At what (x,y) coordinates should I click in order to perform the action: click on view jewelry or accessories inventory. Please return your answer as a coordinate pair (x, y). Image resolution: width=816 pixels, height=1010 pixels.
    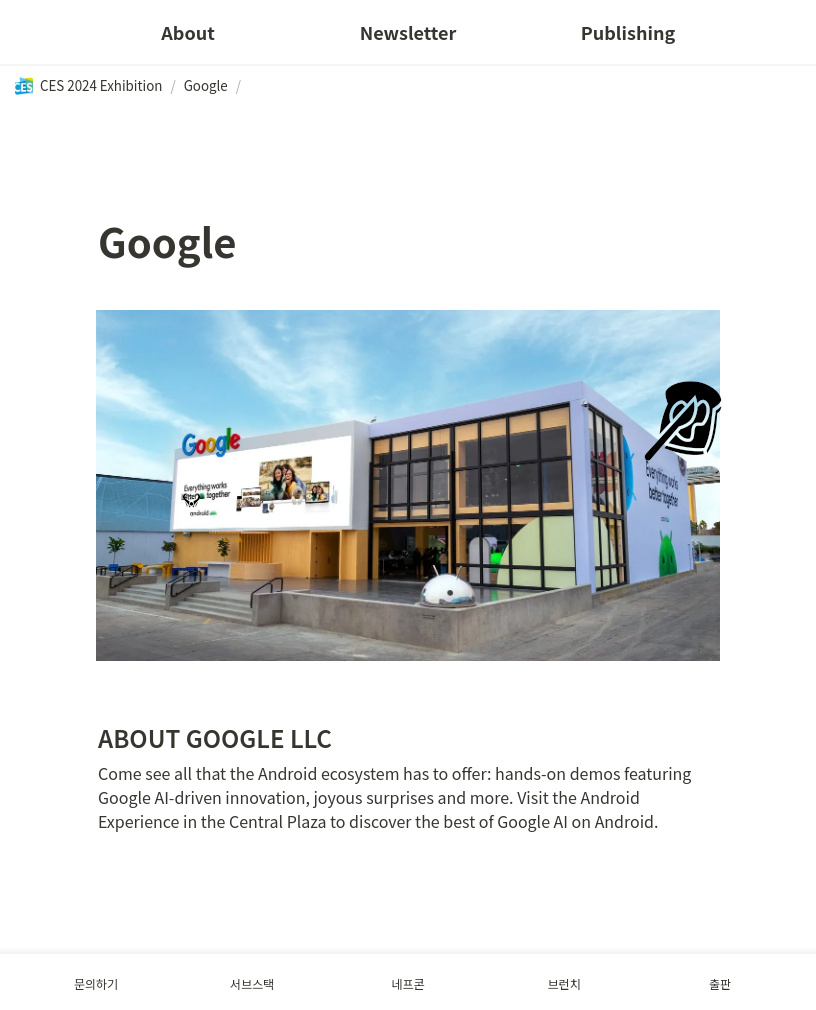
    Looking at the image, I should click on (191, 500).